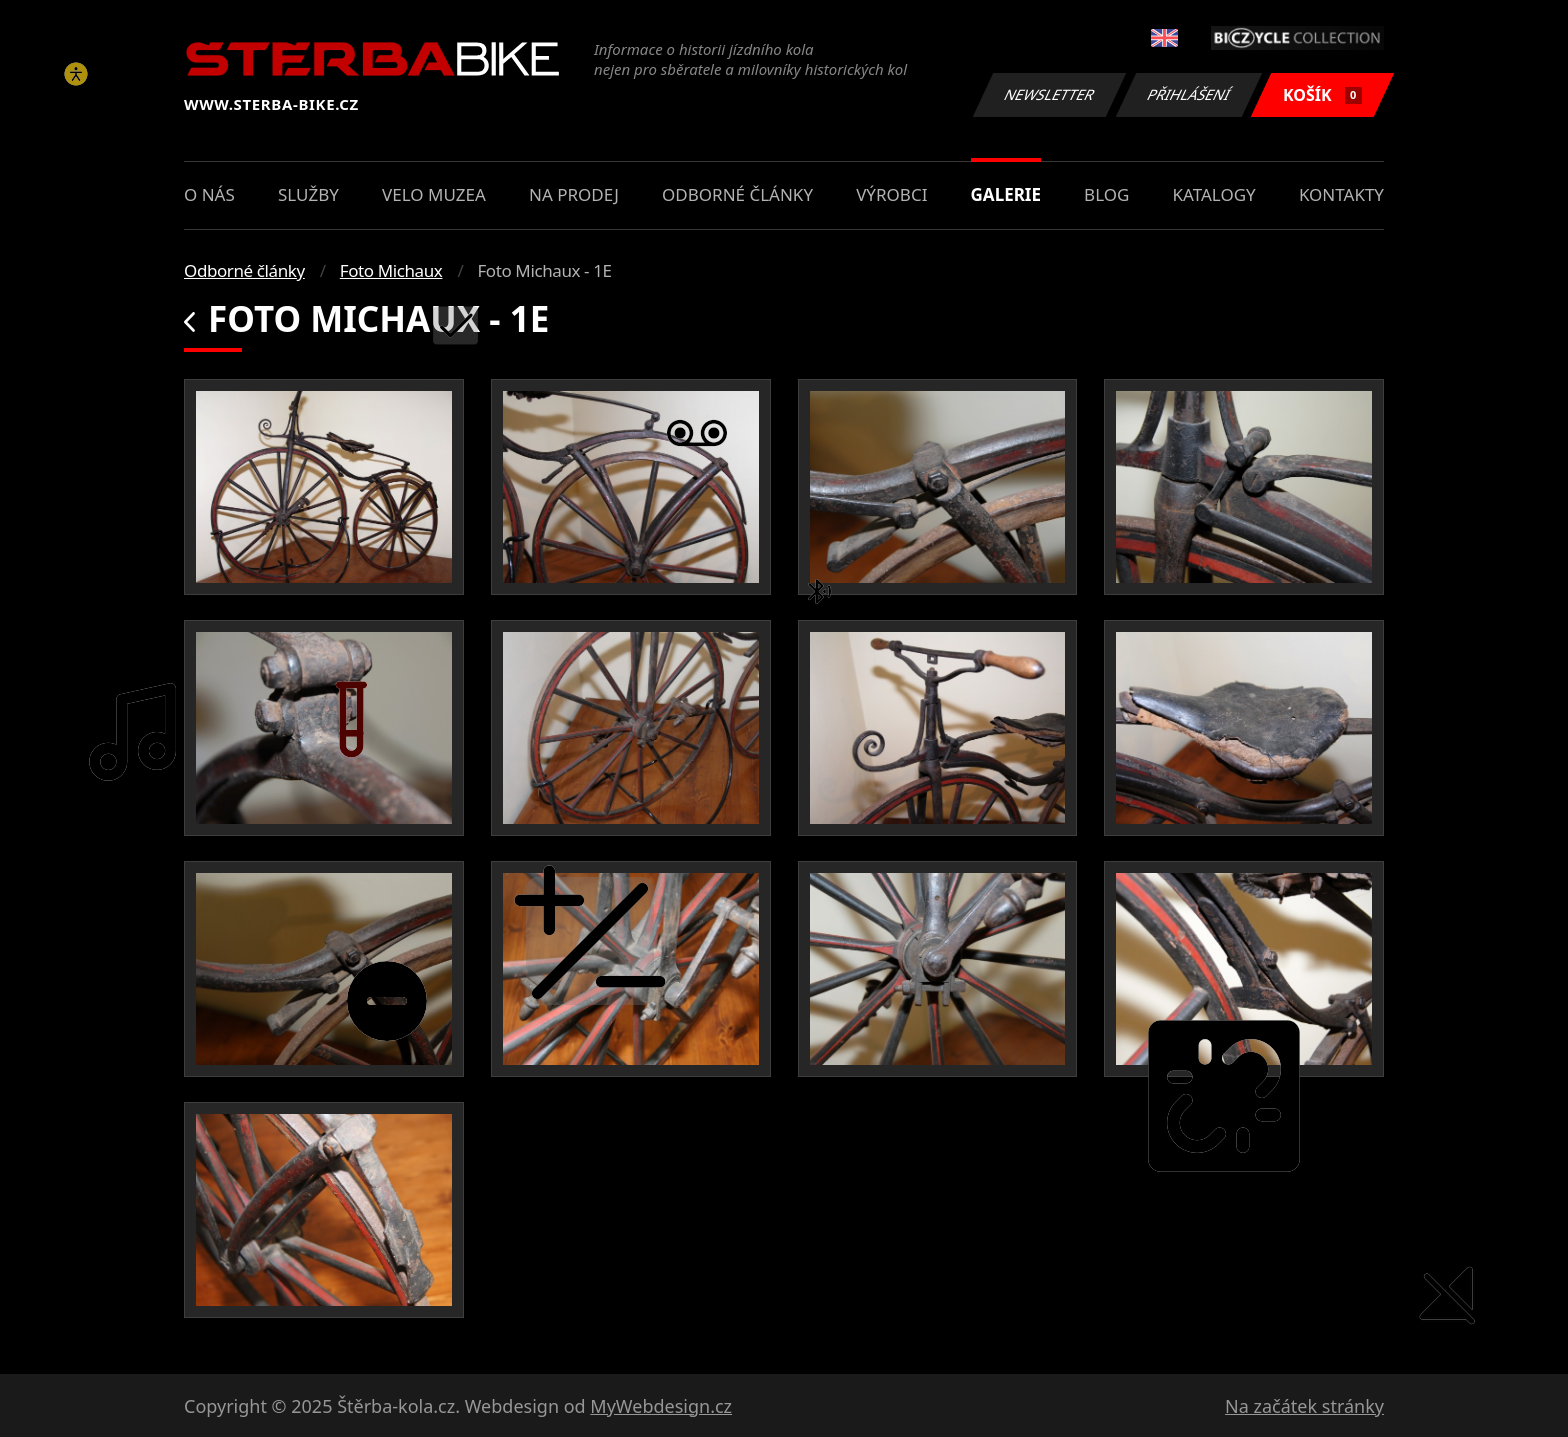 The width and height of the screenshot is (1568, 1437). I want to click on confirm or submit an action, so click(455, 325).